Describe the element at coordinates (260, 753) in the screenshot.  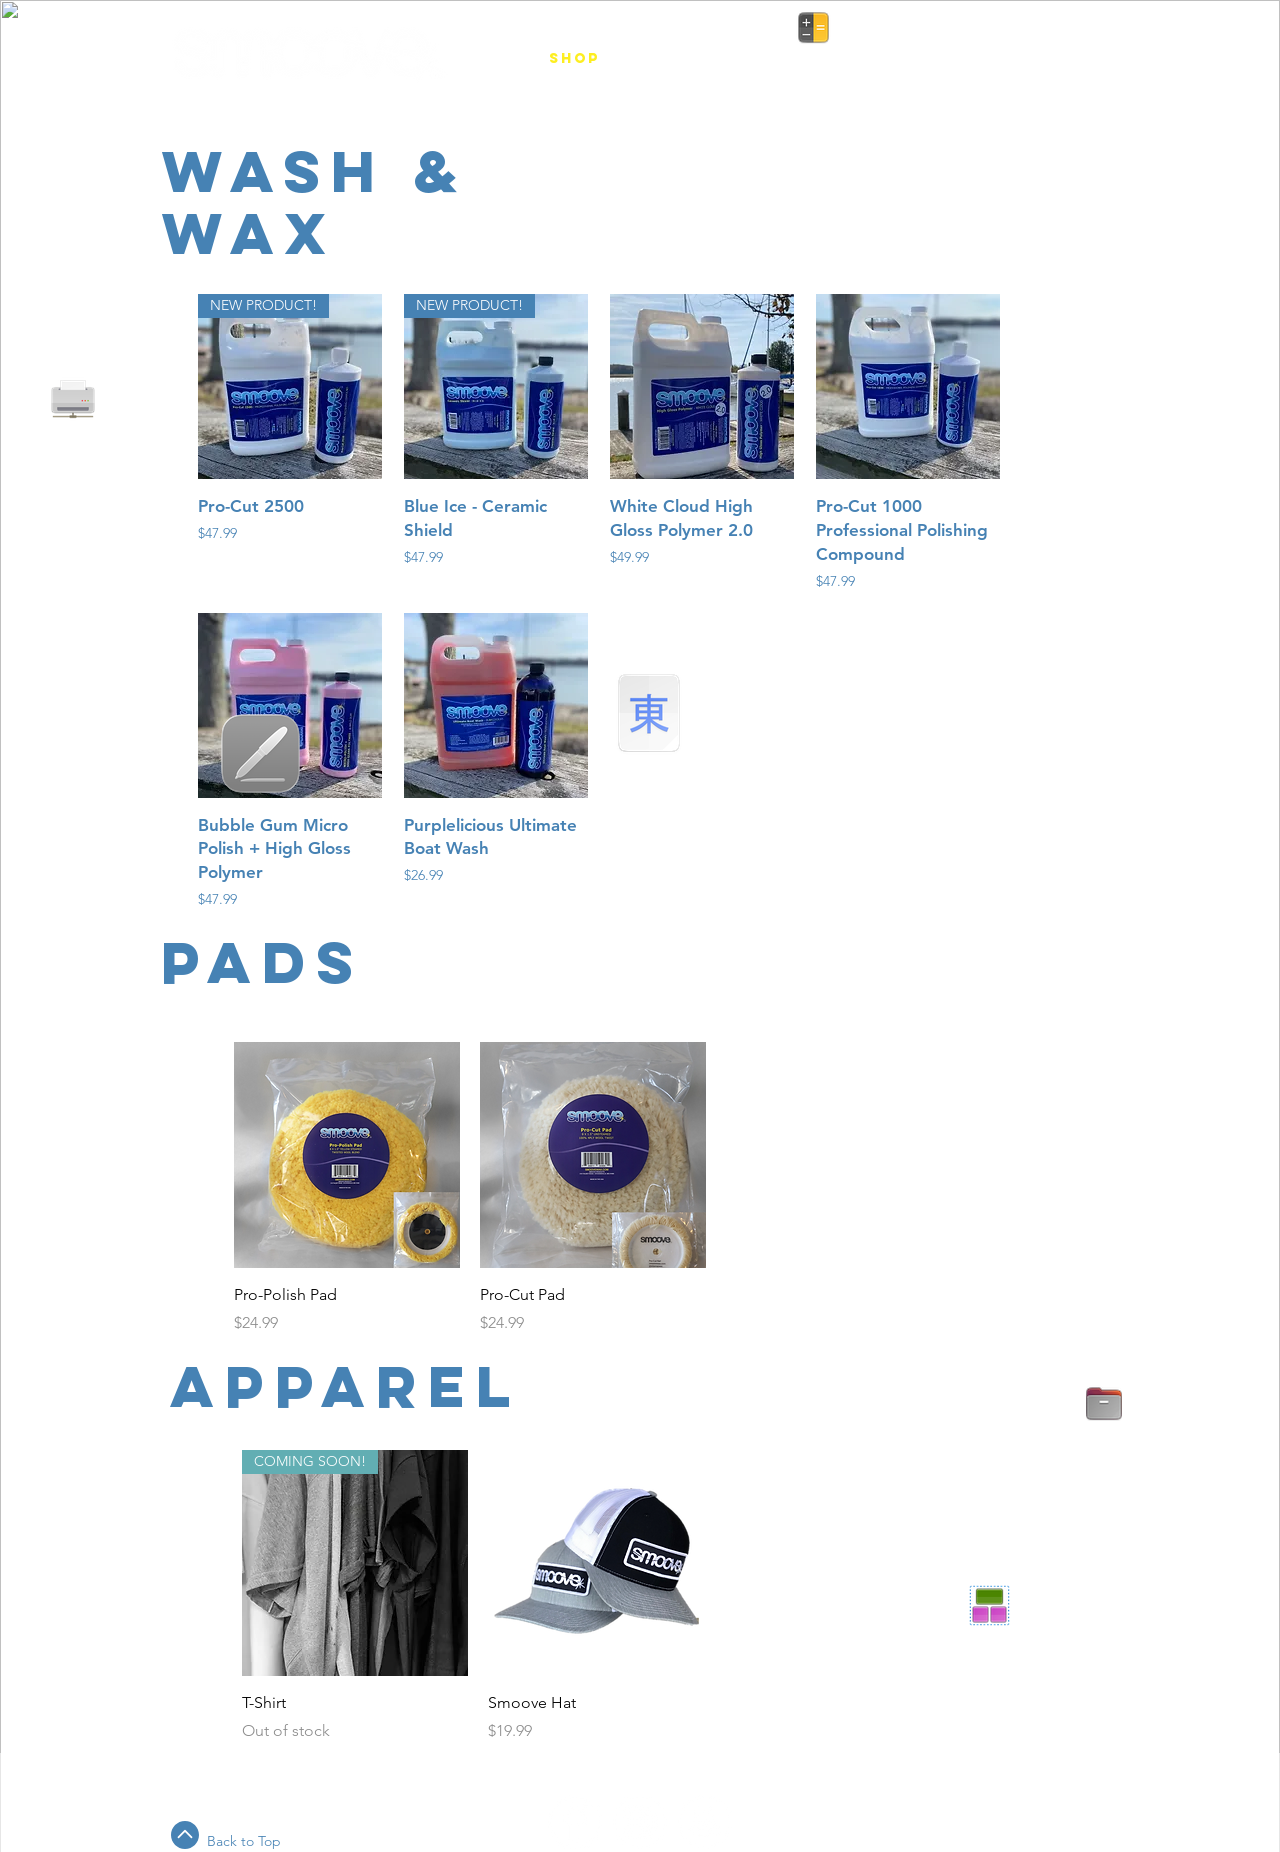
I see `open Pages for document editing` at that location.